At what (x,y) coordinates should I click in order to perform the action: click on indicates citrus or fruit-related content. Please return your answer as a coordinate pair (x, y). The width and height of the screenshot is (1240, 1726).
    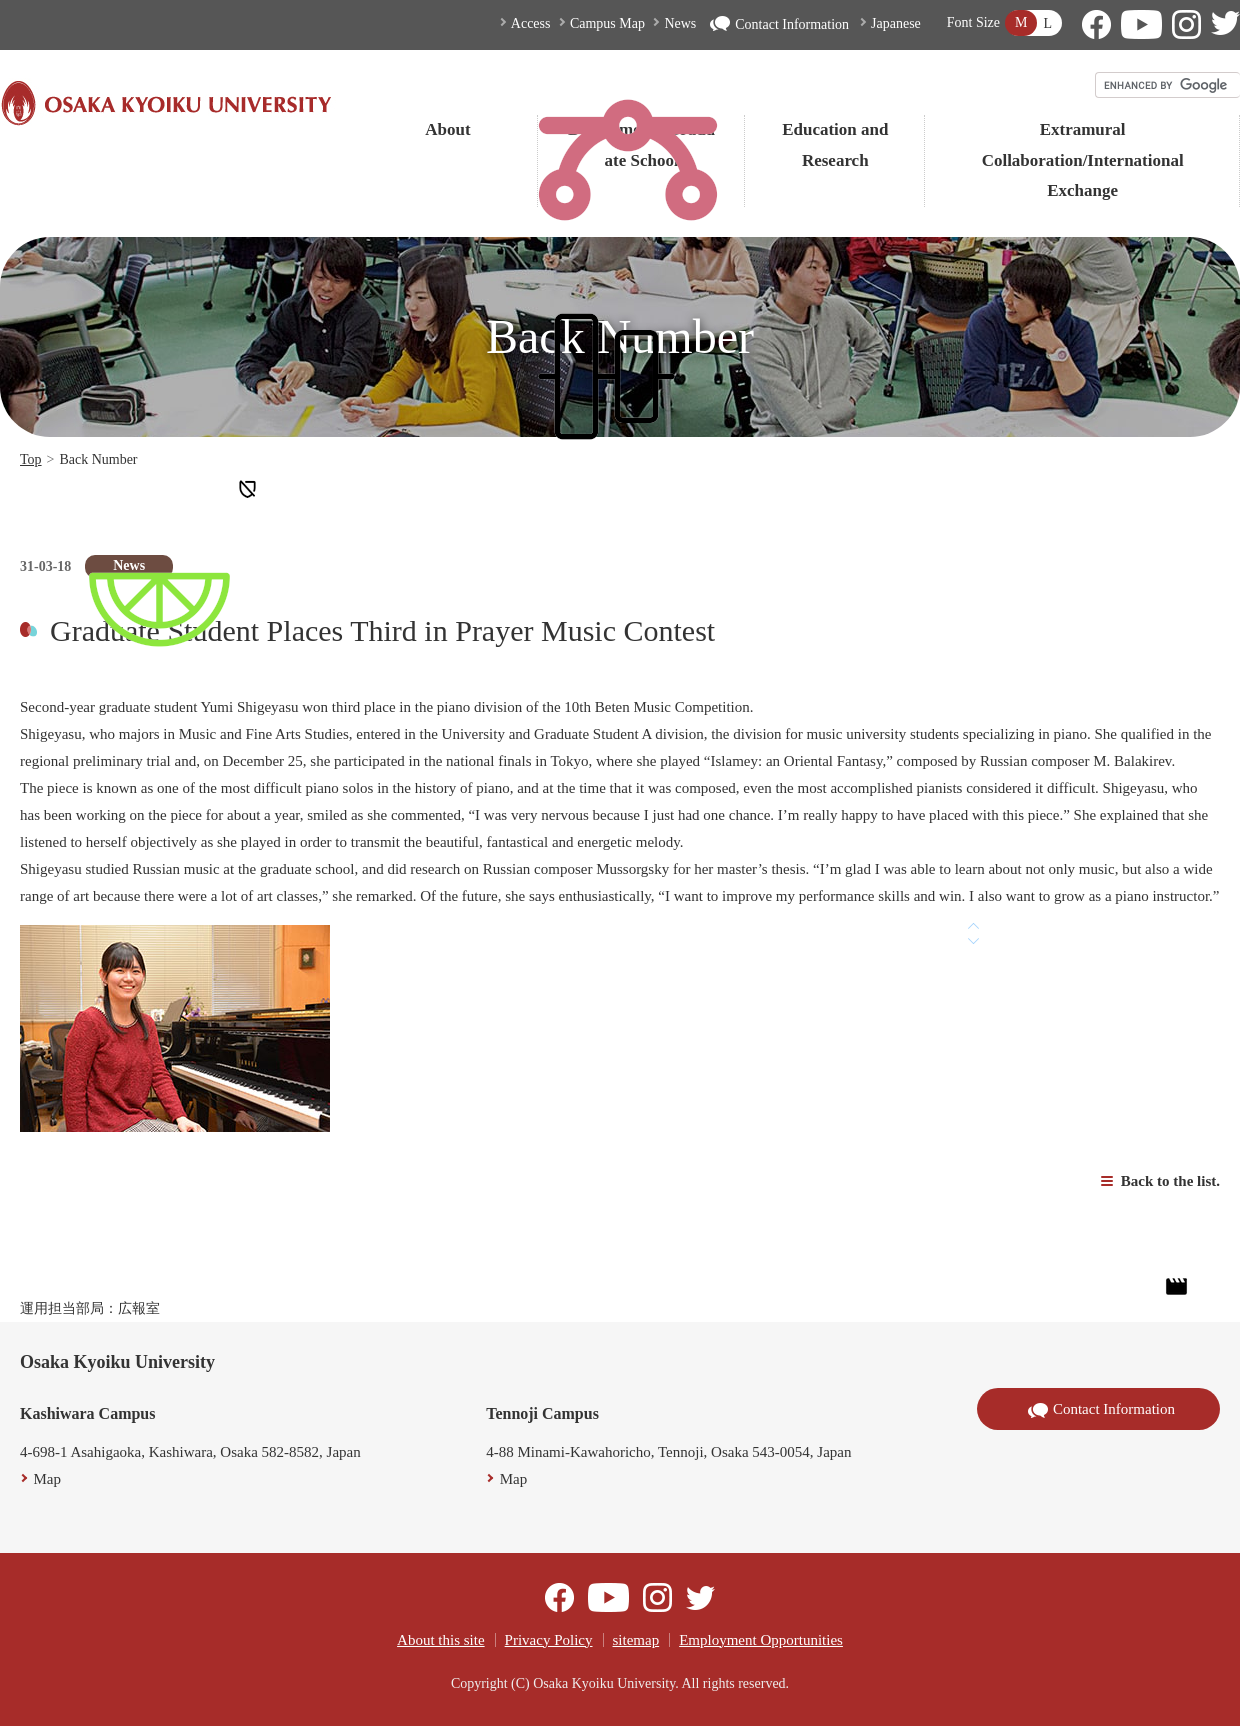
    Looking at the image, I should click on (159, 598).